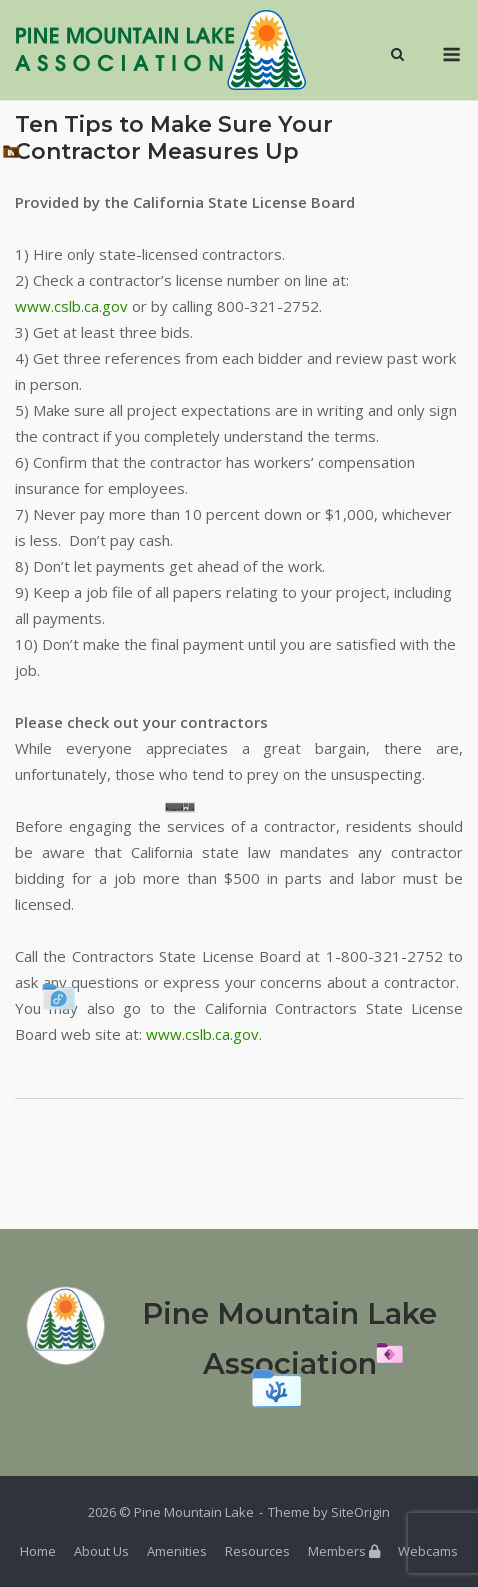  What do you see at coordinates (389, 1353) in the screenshot?
I see `open folder containing Microsoft Power Apps files` at bounding box center [389, 1353].